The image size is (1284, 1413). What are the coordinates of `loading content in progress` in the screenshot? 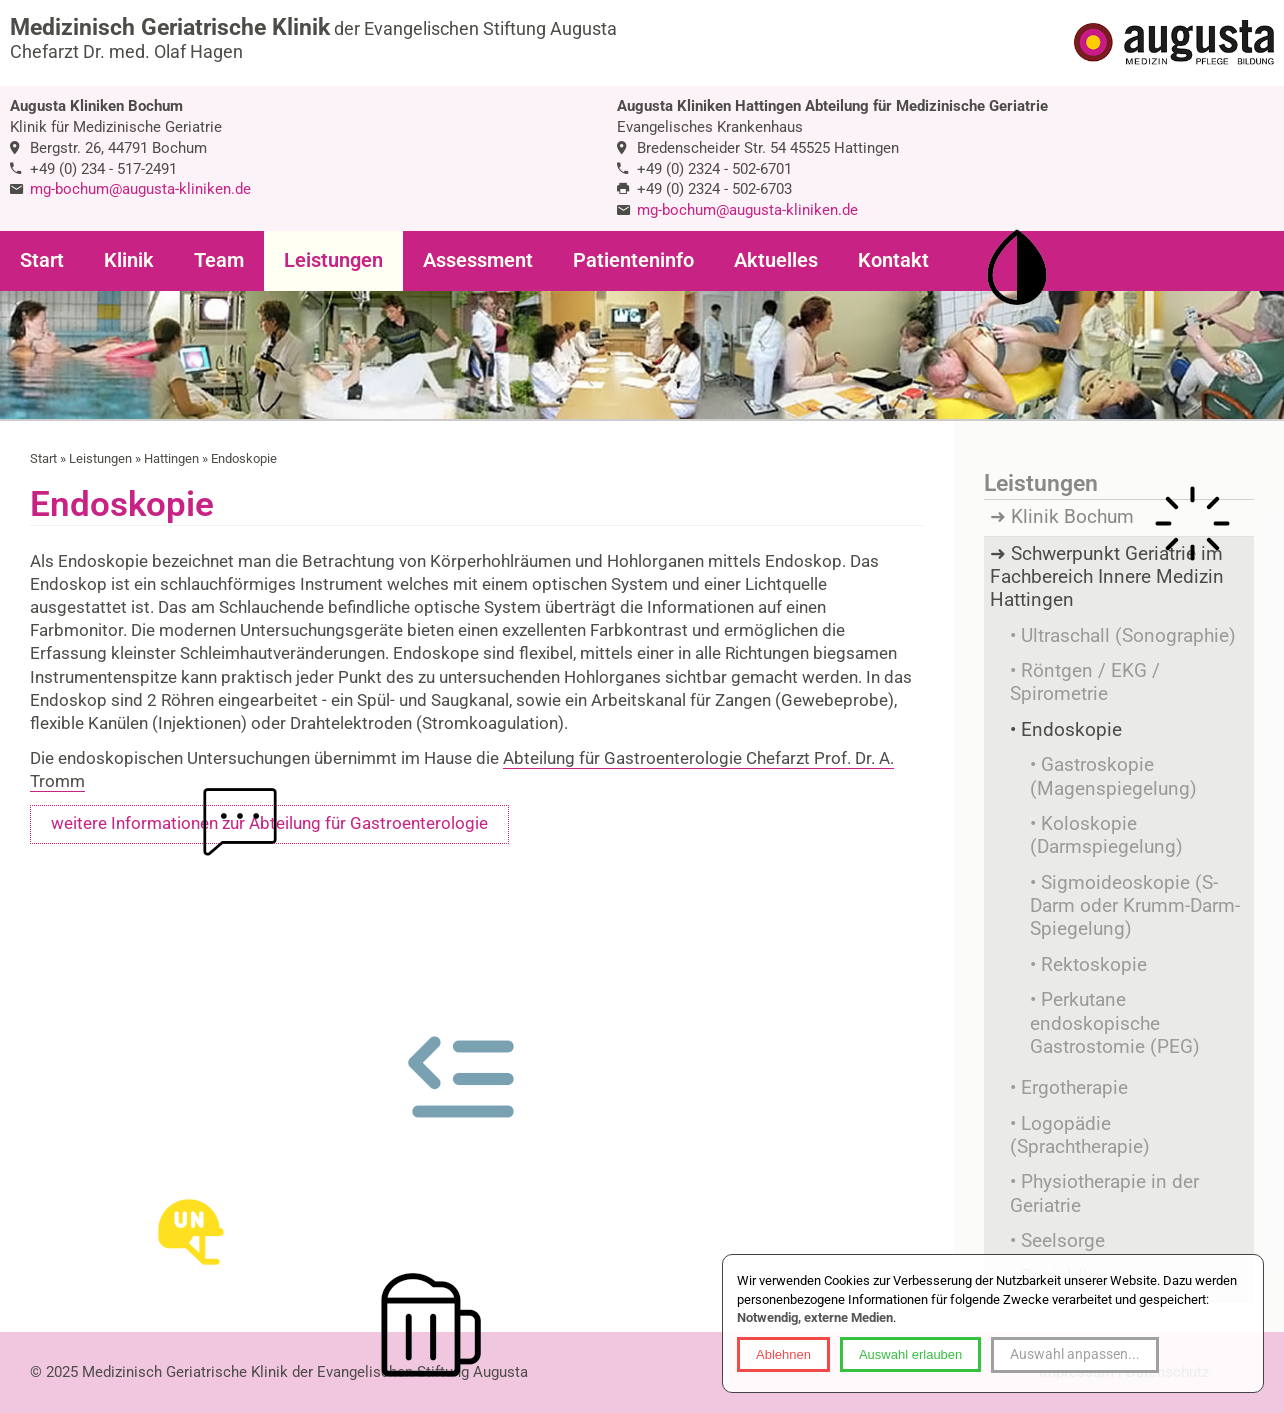 It's located at (1192, 523).